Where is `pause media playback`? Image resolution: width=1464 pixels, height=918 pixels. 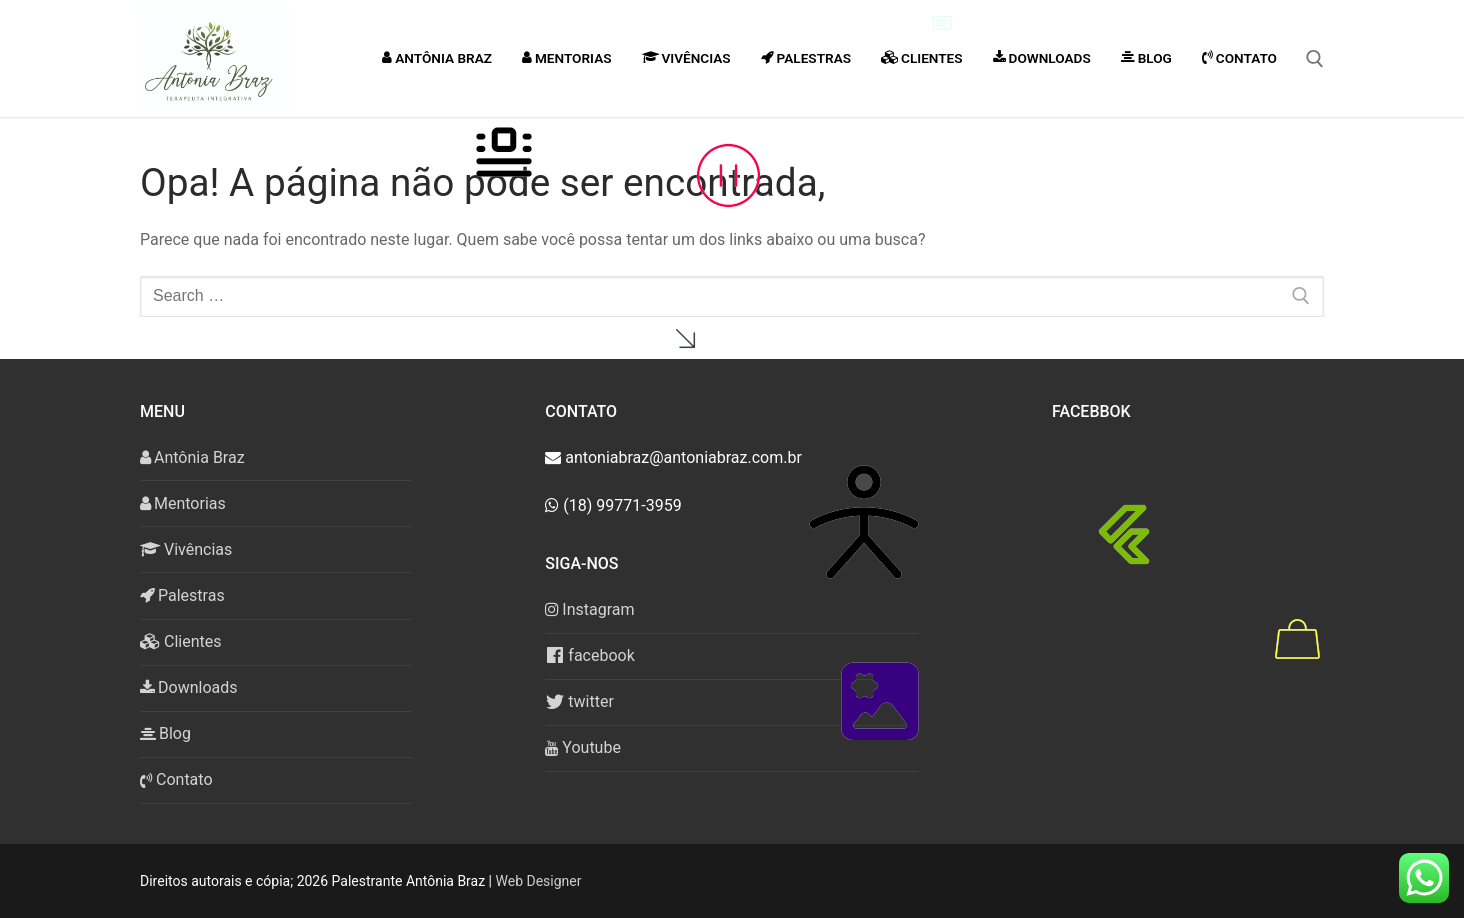 pause media playback is located at coordinates (728, 175).